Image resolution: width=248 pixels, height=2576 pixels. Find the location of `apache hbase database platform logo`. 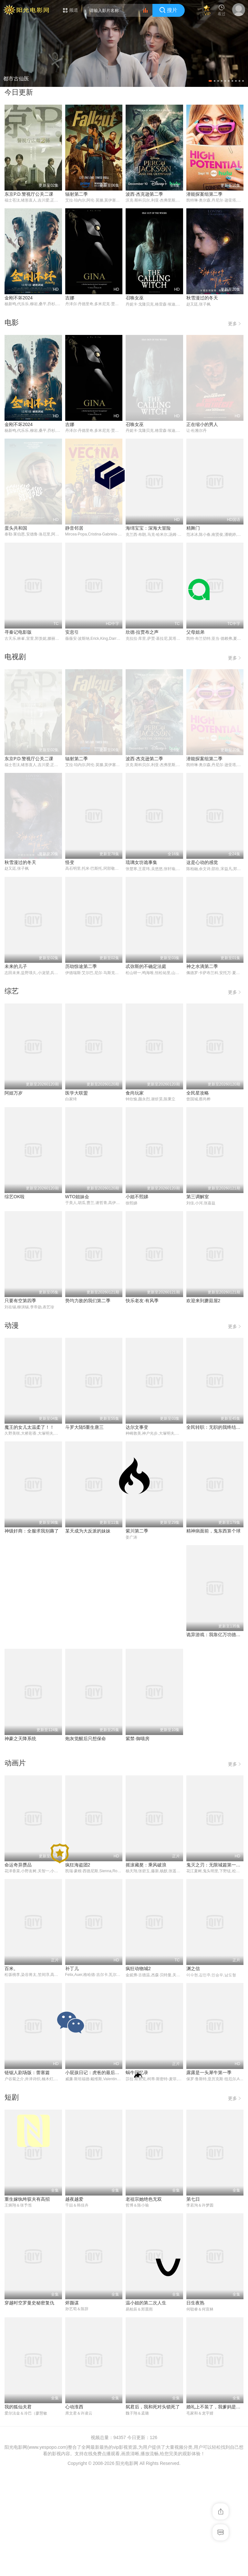

apache hbase database platform logo is located at coordinates (138, 2075).